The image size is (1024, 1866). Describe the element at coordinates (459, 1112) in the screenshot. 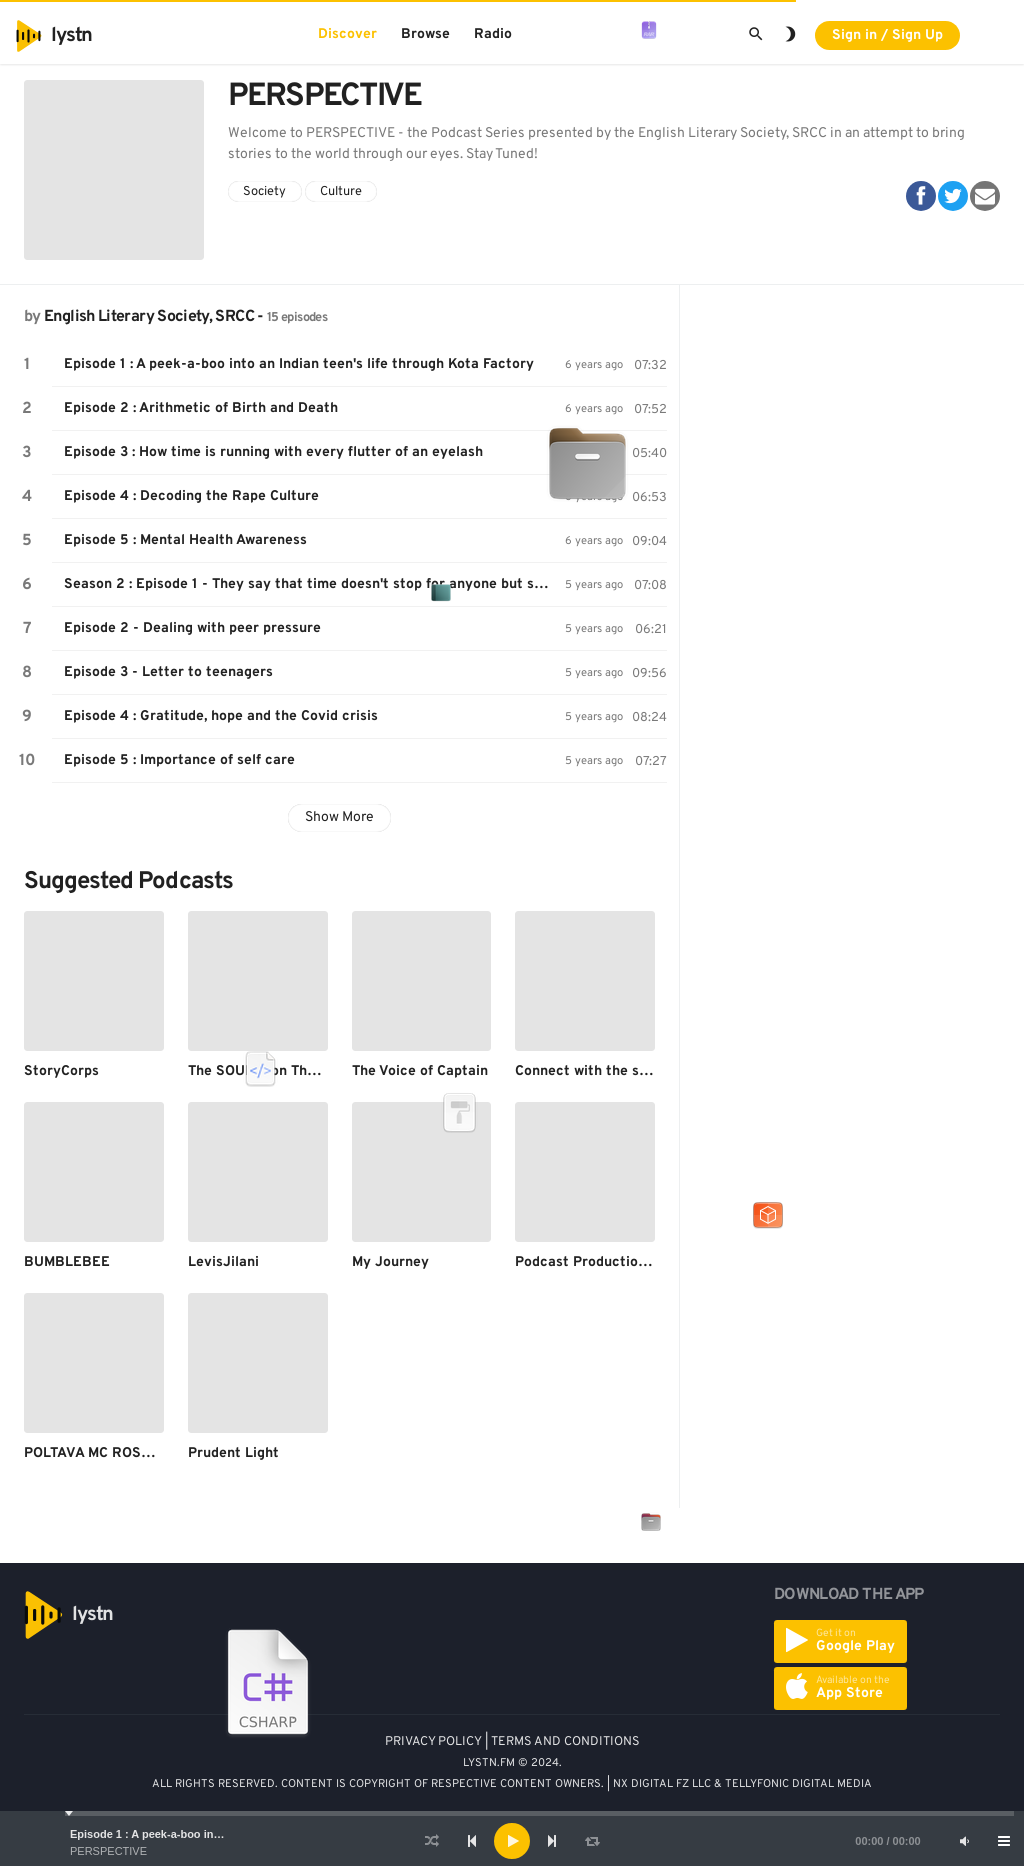

I see `open a theme configuration file` at that location.